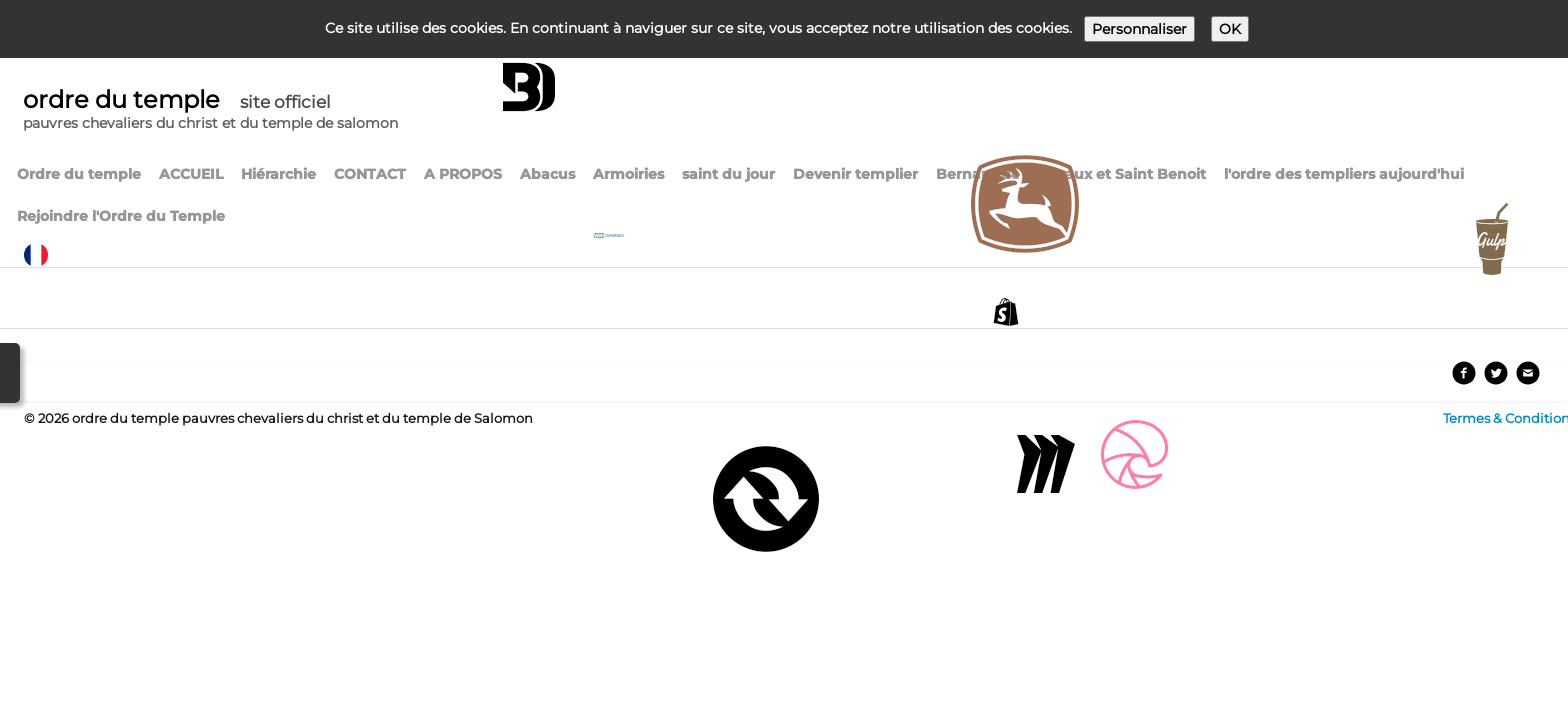 The width and height of the screenshot is (1568, 720). Describe the element at coordinates (1134, 454) in the screenshot. I see `open the Breaker podcast app` at that location.